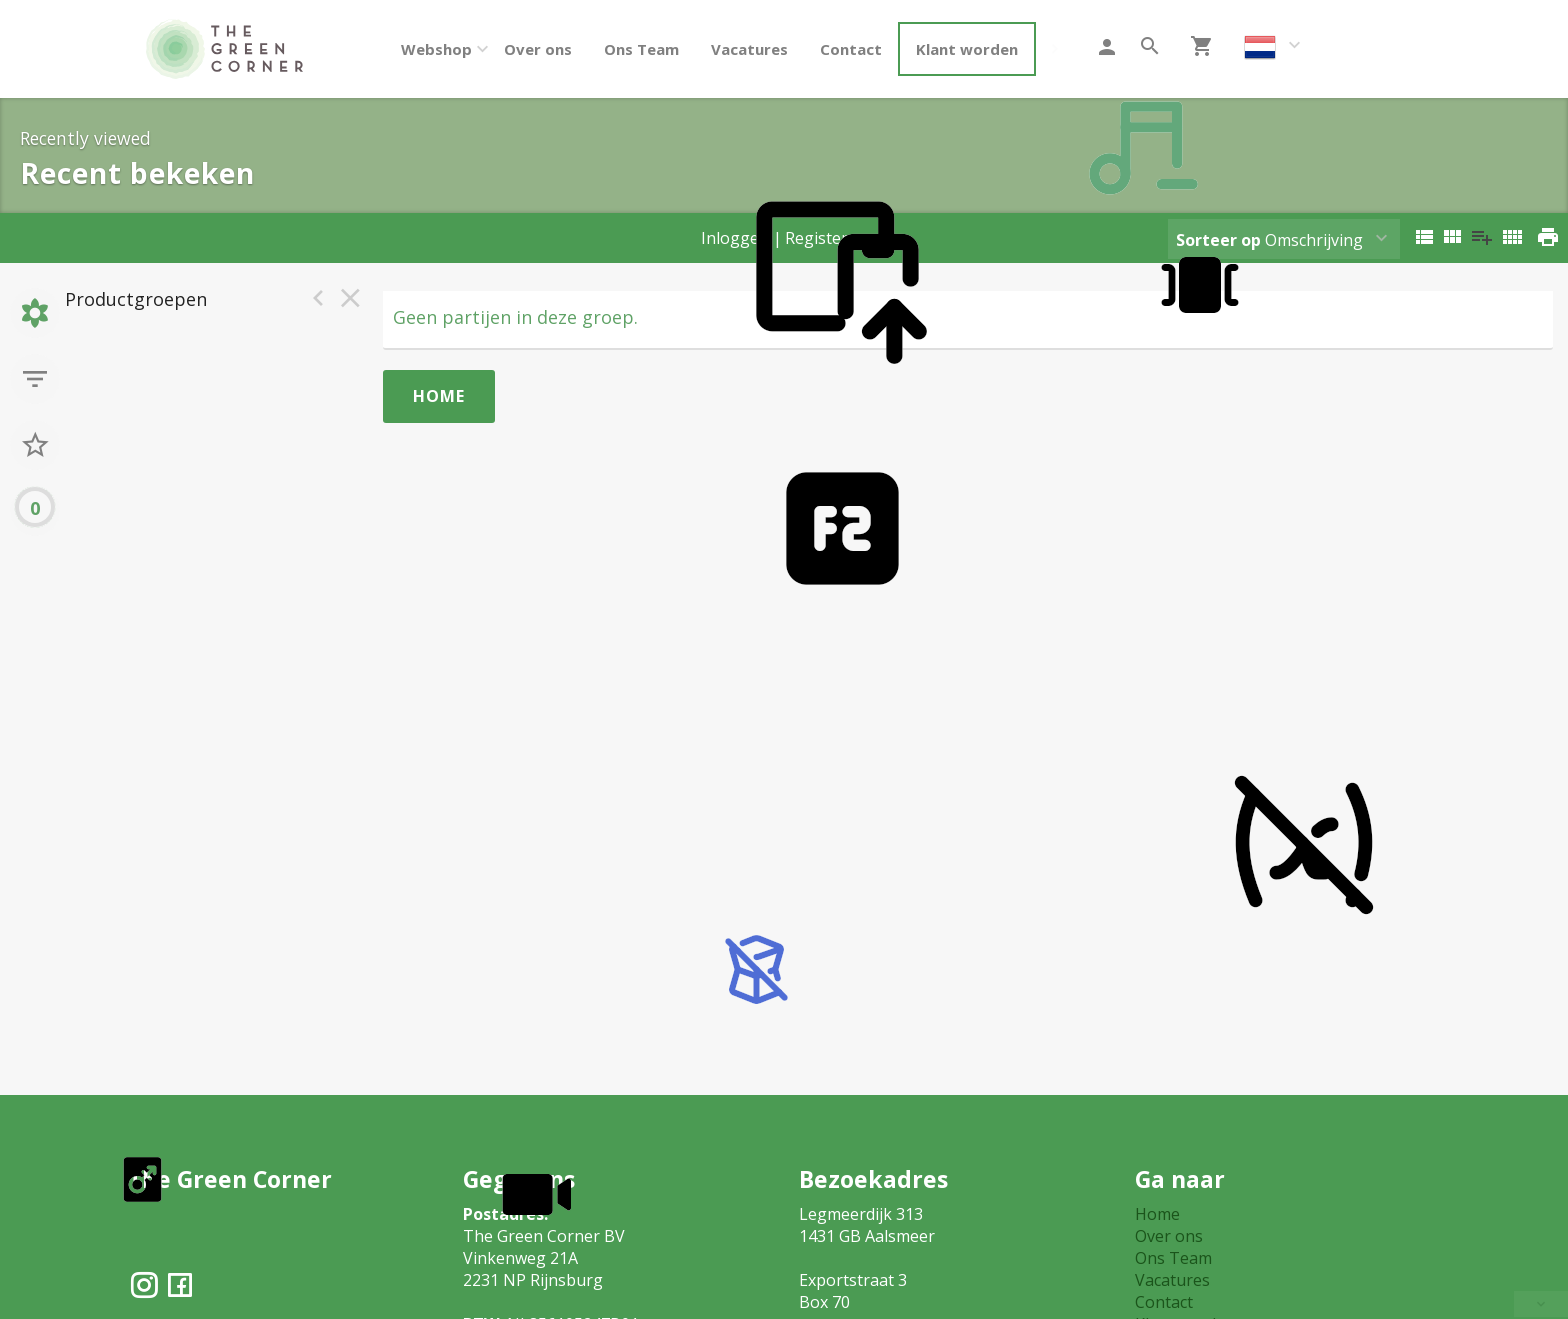 This screenshot has height=1319, width=1568. I want to click on indicates transgender or gender-diverse identity option, so click(142, 1179).